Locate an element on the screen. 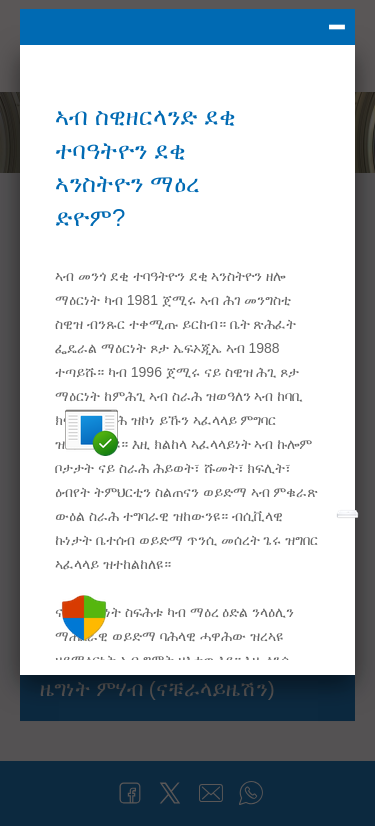 The height and width of the screenshot is (826, 375). access time capsule backup settings is located at coordinates (347, 512).